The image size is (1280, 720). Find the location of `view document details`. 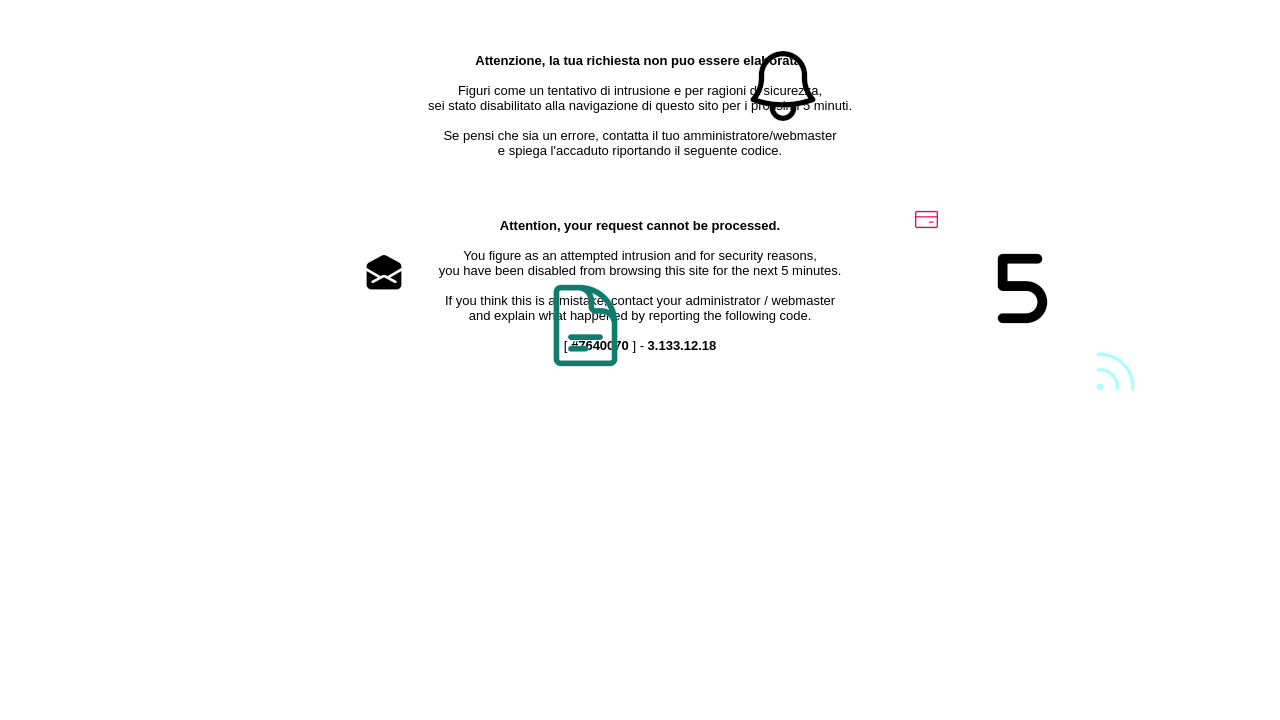

view document details is located at coordinates (585, 325).